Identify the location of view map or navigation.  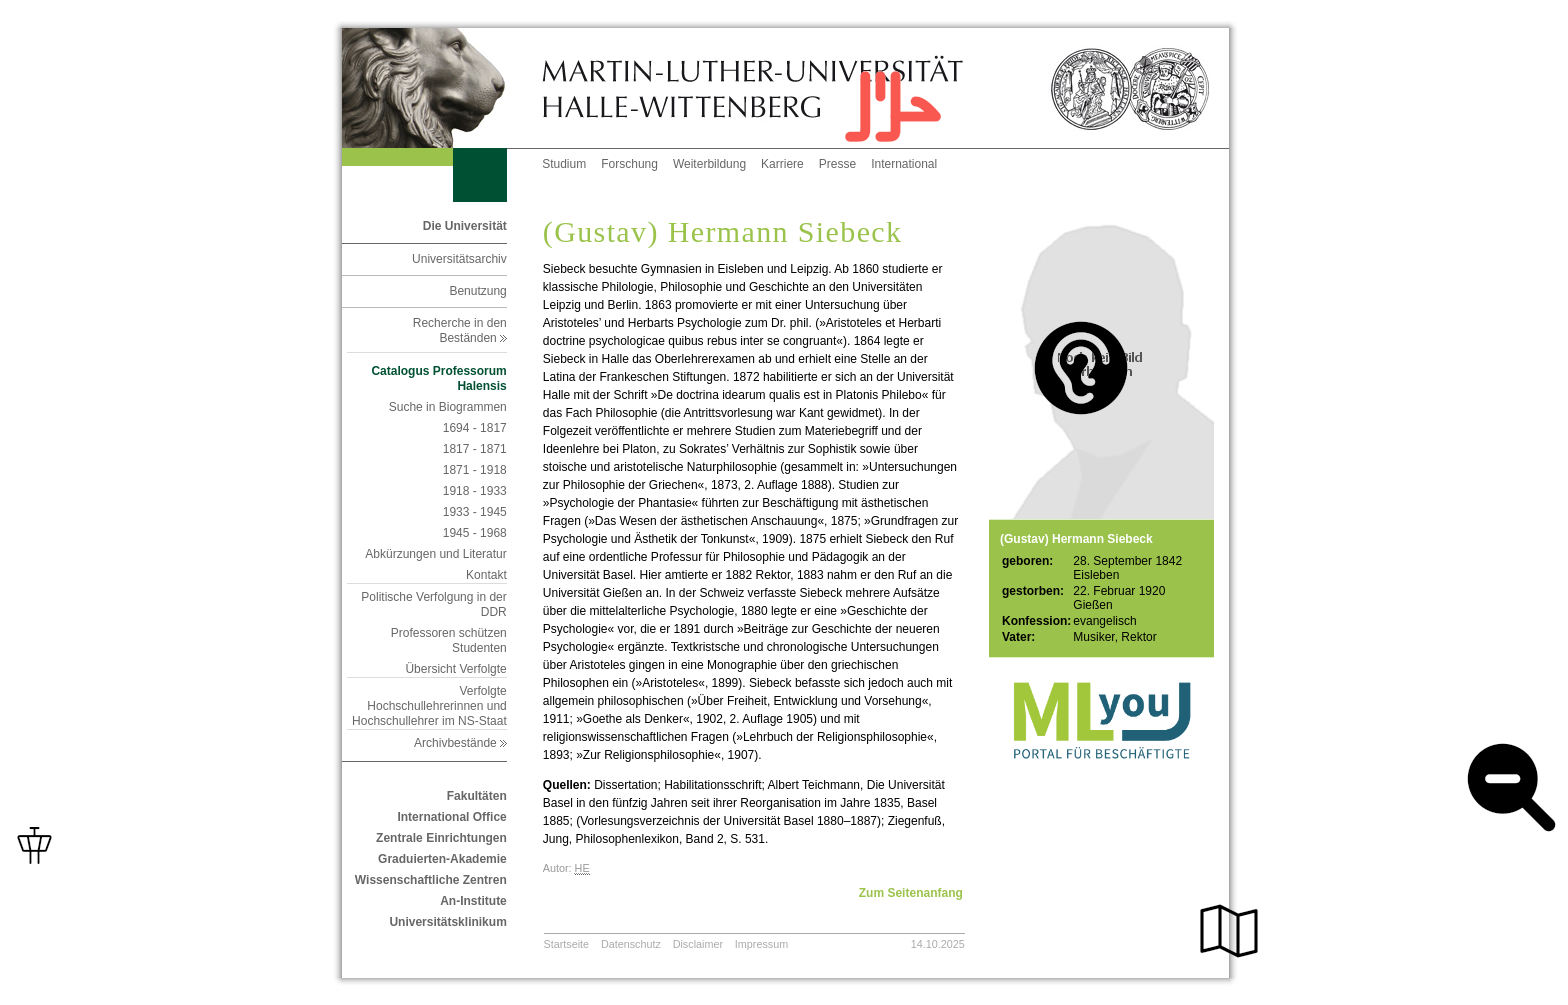
(1229, 931).